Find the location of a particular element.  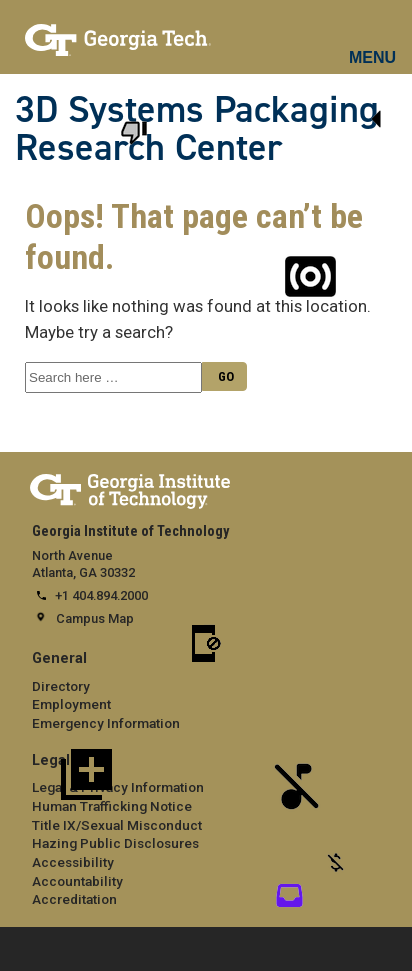

view your inbox is located at coordinates (289, 895).